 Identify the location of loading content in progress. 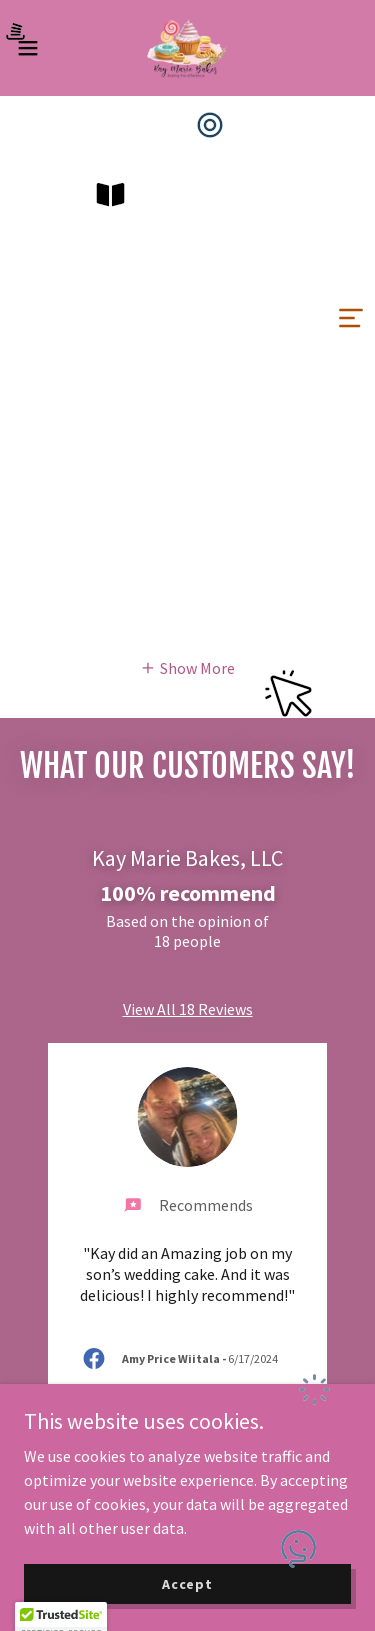
(314, 1389).